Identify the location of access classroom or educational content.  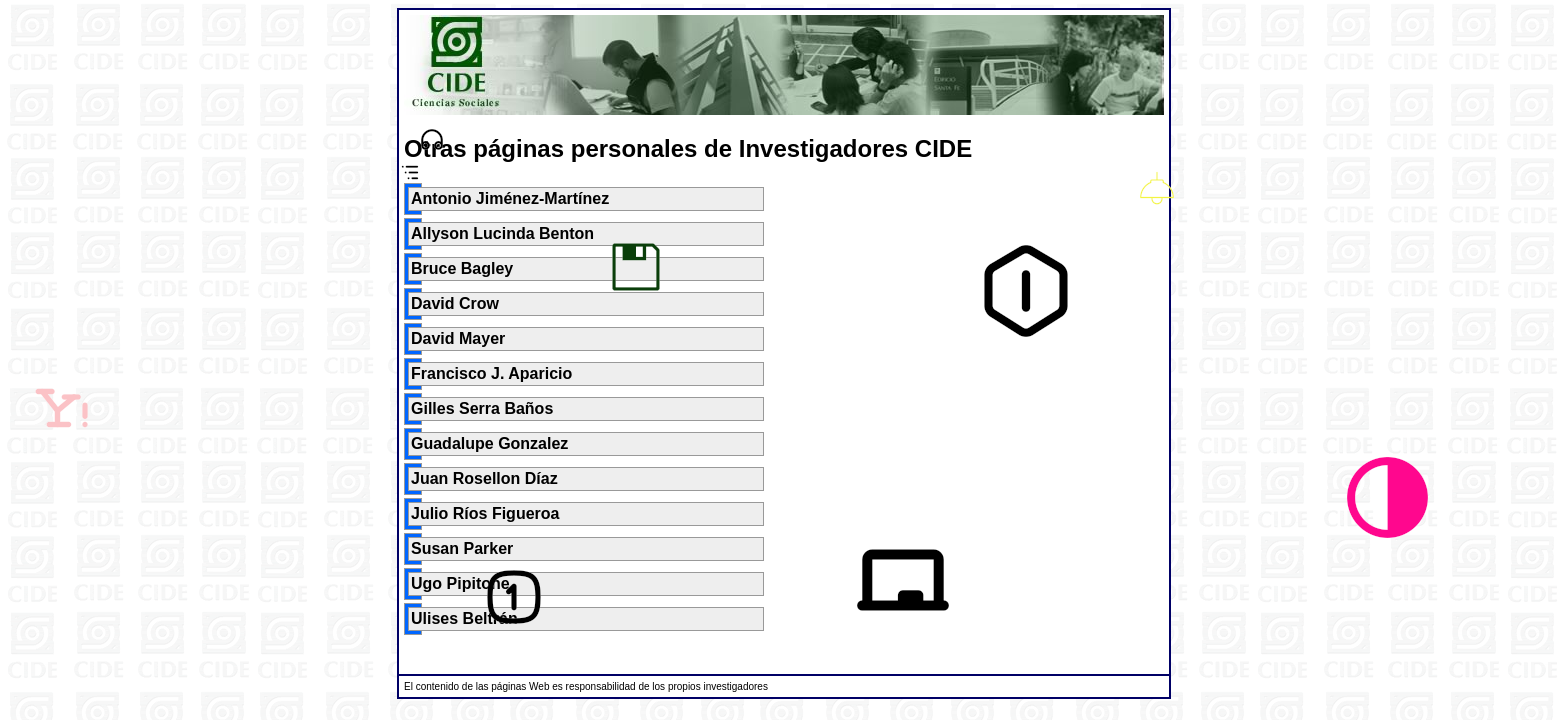
(903, 580).